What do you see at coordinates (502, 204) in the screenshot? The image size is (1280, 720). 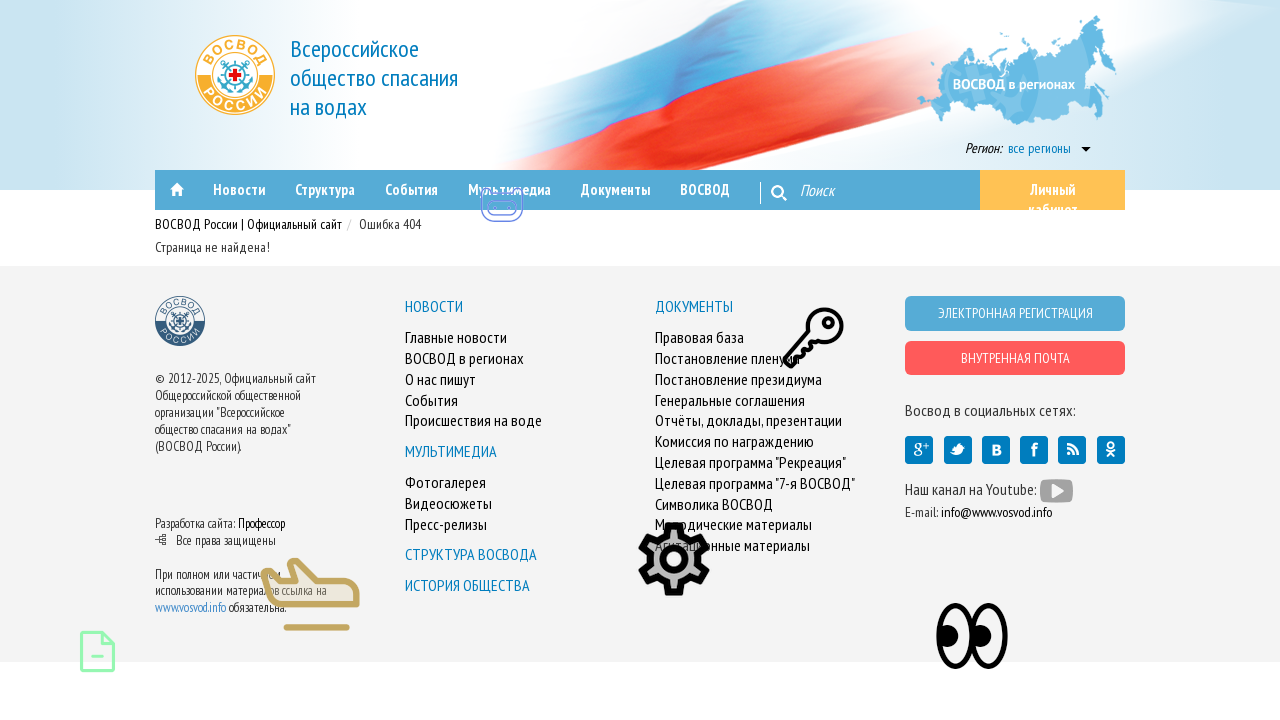 I see `finn the human character icon from adventure time` at bounding box center [502, 204].